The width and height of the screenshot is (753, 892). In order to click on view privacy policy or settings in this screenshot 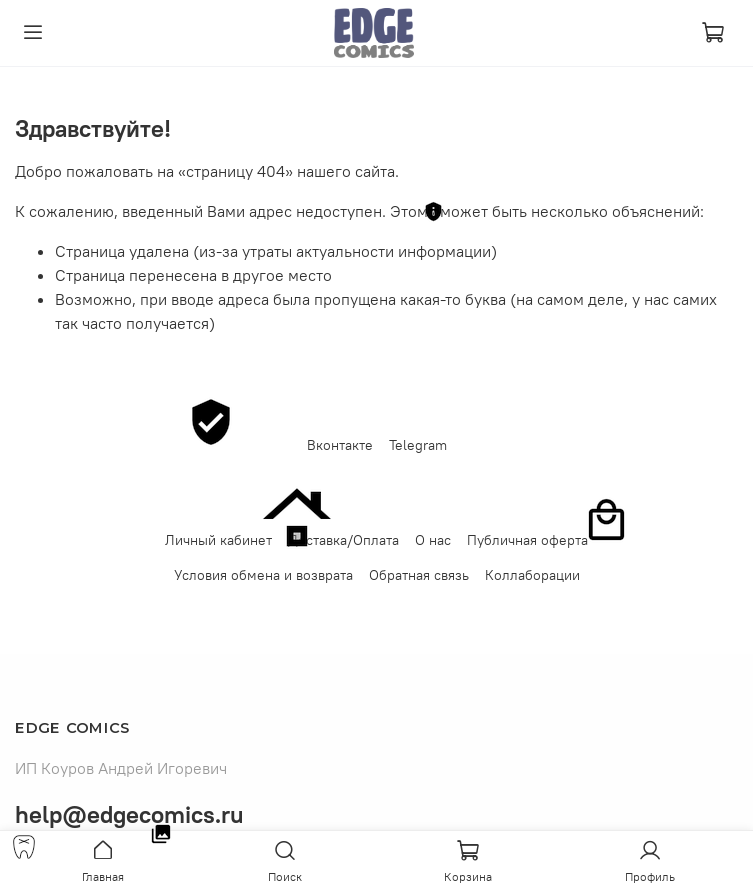, I will do `click(433, 211)`.